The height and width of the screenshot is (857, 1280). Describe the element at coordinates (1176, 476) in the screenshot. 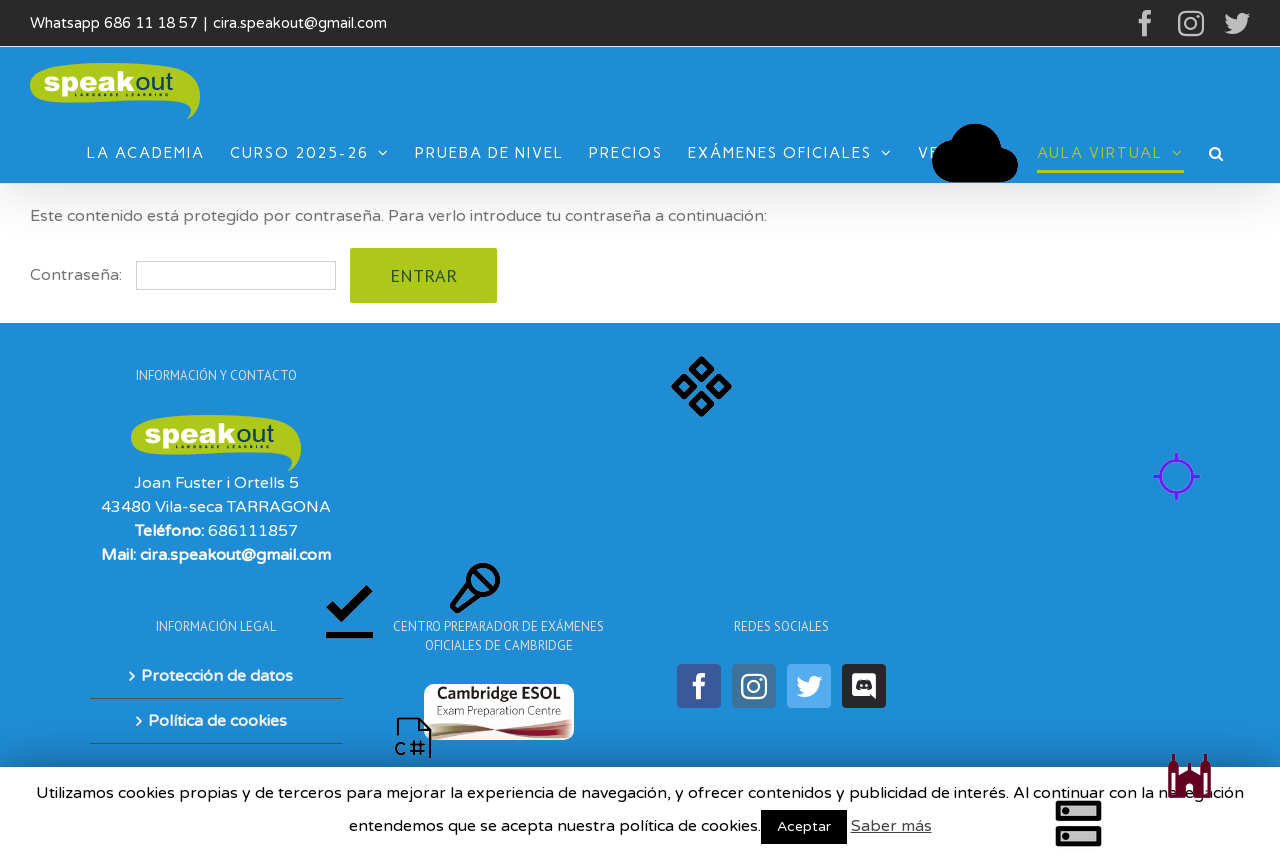

I see `center map on current location` at that location.